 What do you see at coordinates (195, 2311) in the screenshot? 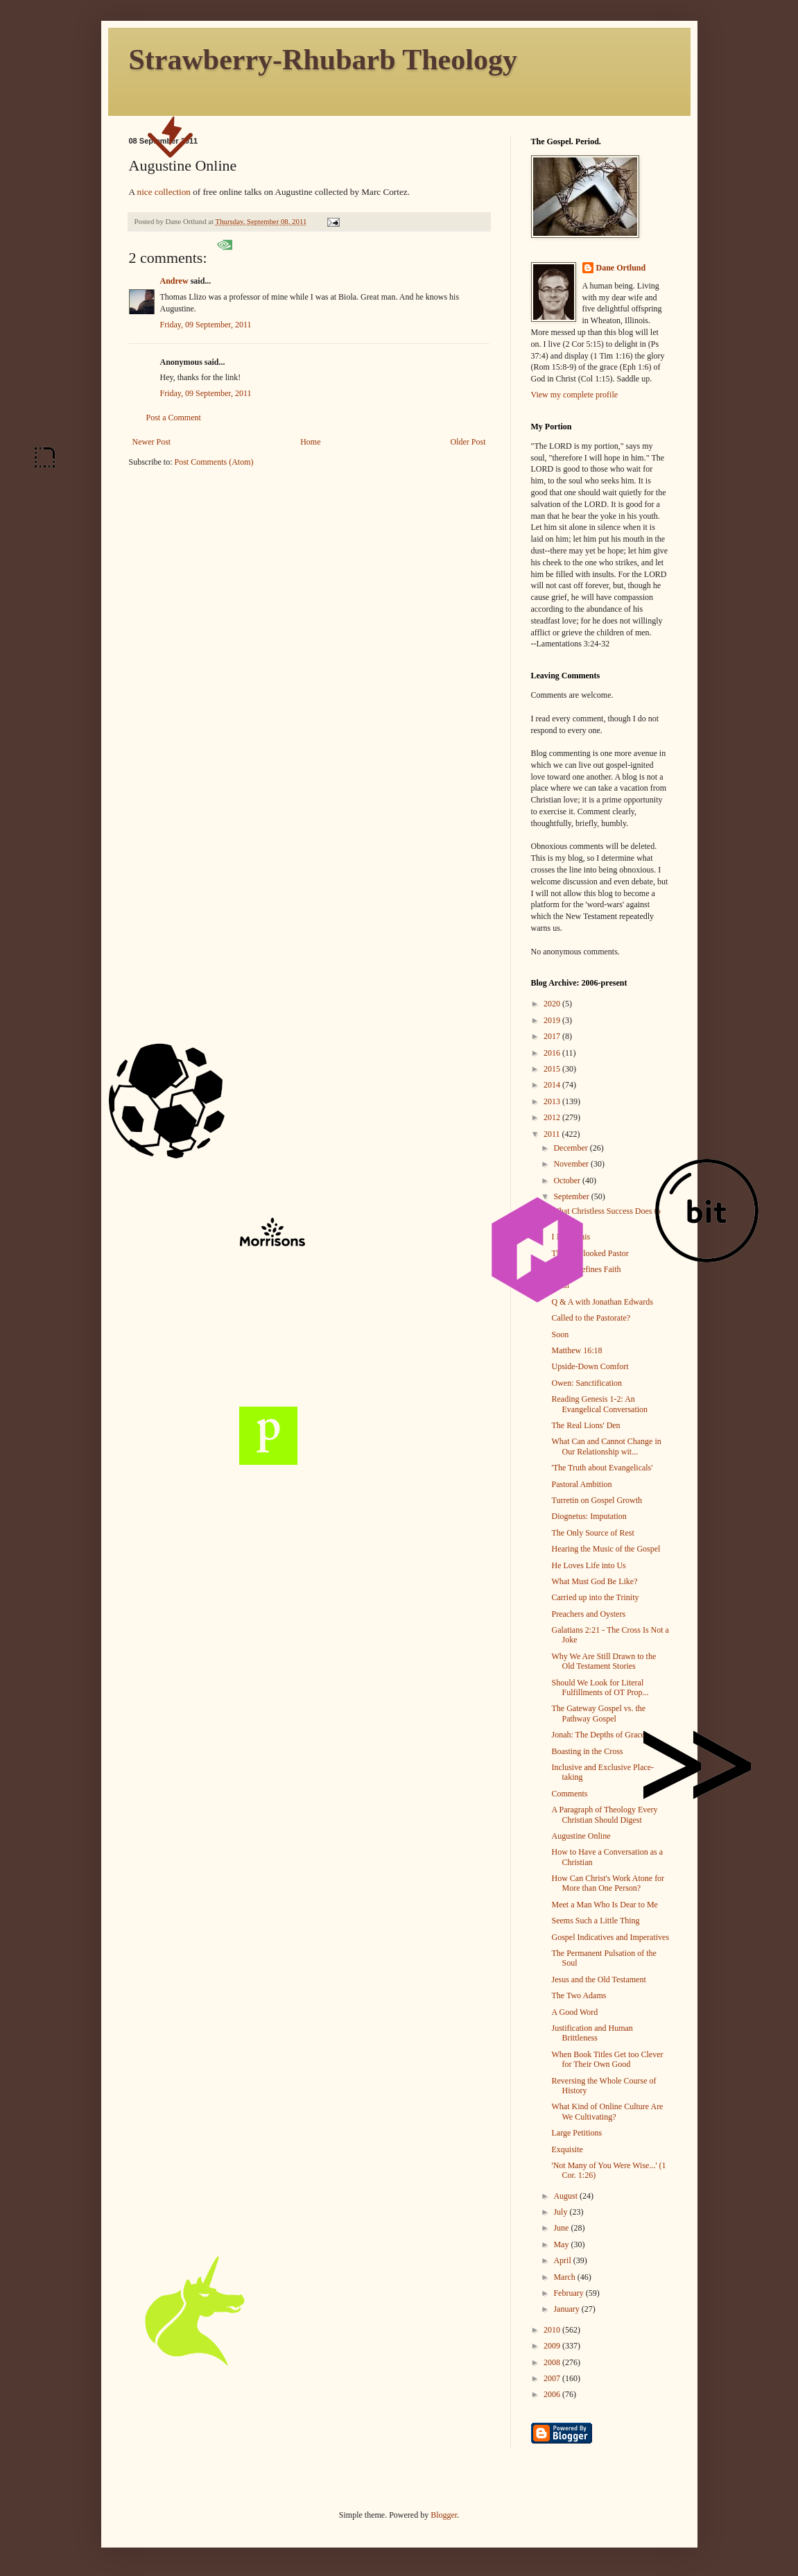
I see `org framework logo` at bounding box center [195, 2311].